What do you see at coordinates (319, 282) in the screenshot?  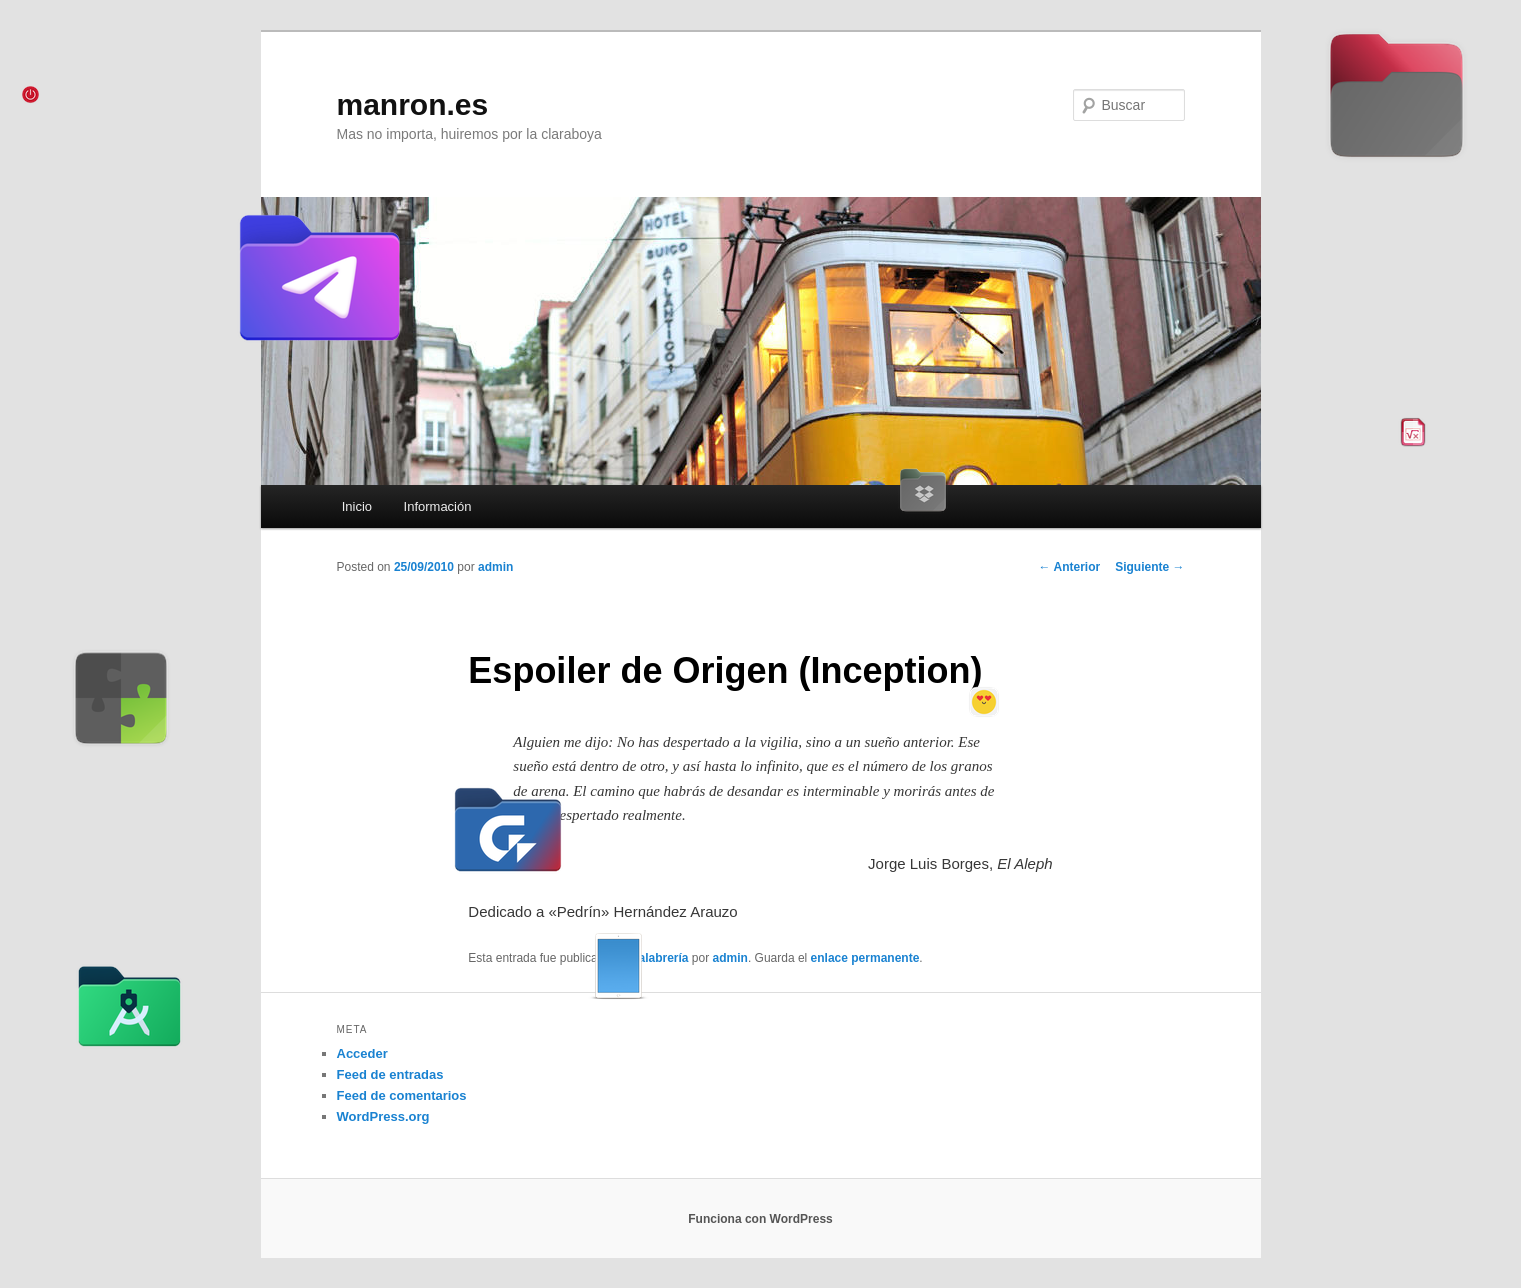 I see `open telegram downloads folder` at bounding box center [319, 282].